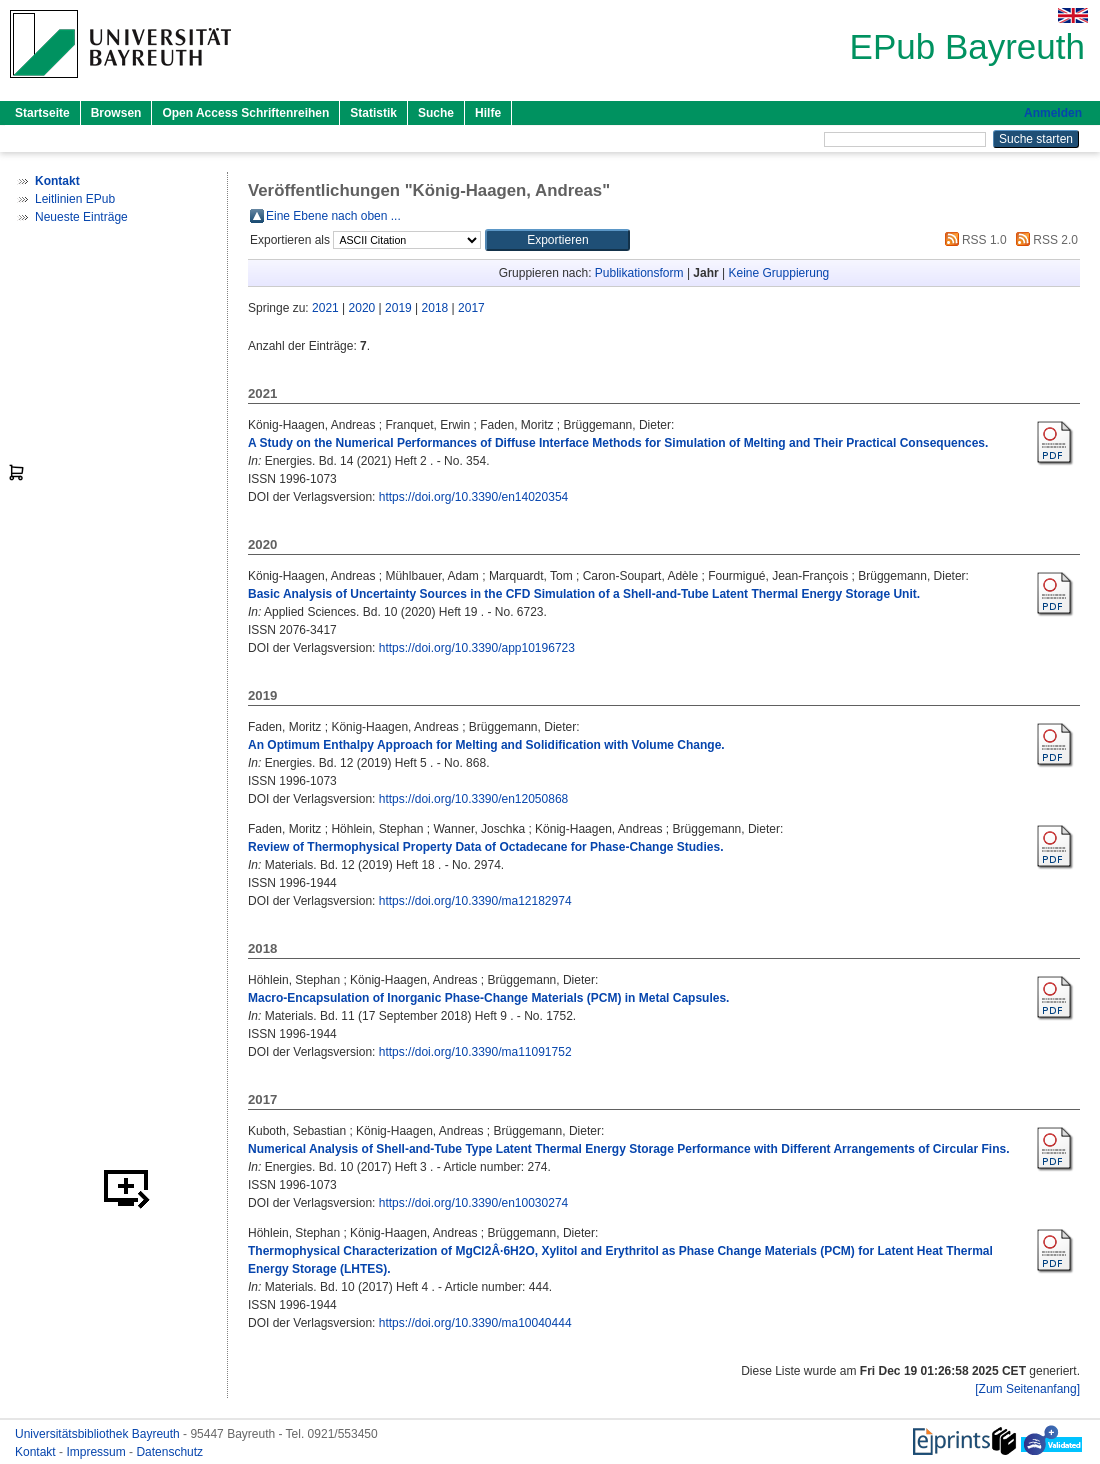  I want to click on view your shopping cart, so click(16, 472).